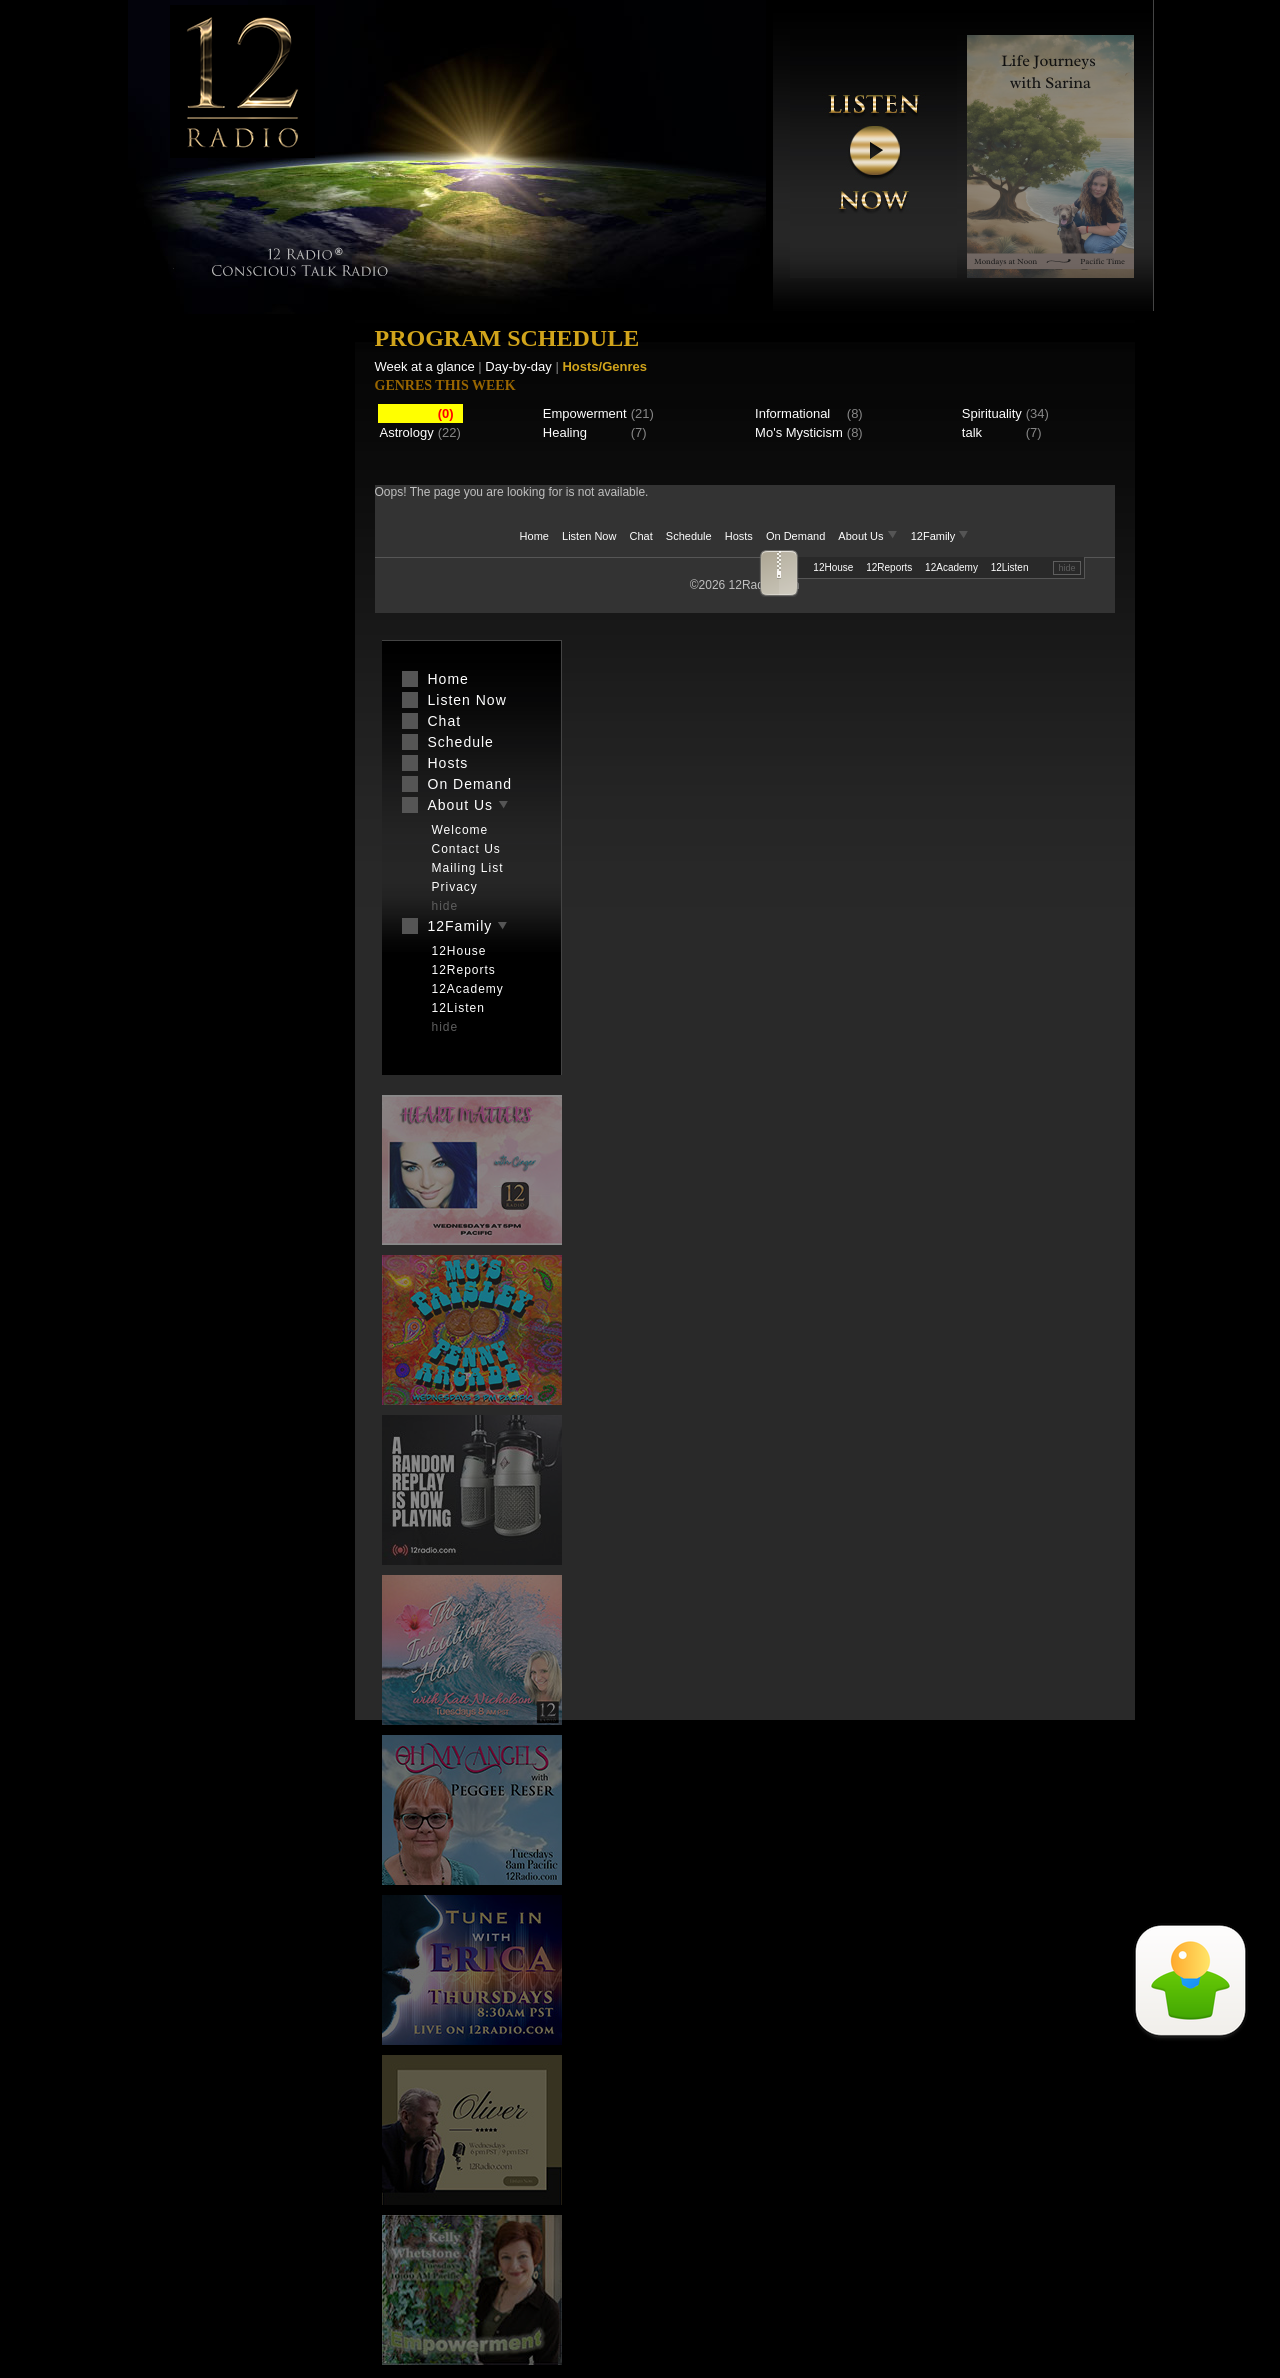  What do you see at coordinates (779, 573) in the screenshot?
I see `open archive manager to compress or extract files` at bounding box center [779, 573].